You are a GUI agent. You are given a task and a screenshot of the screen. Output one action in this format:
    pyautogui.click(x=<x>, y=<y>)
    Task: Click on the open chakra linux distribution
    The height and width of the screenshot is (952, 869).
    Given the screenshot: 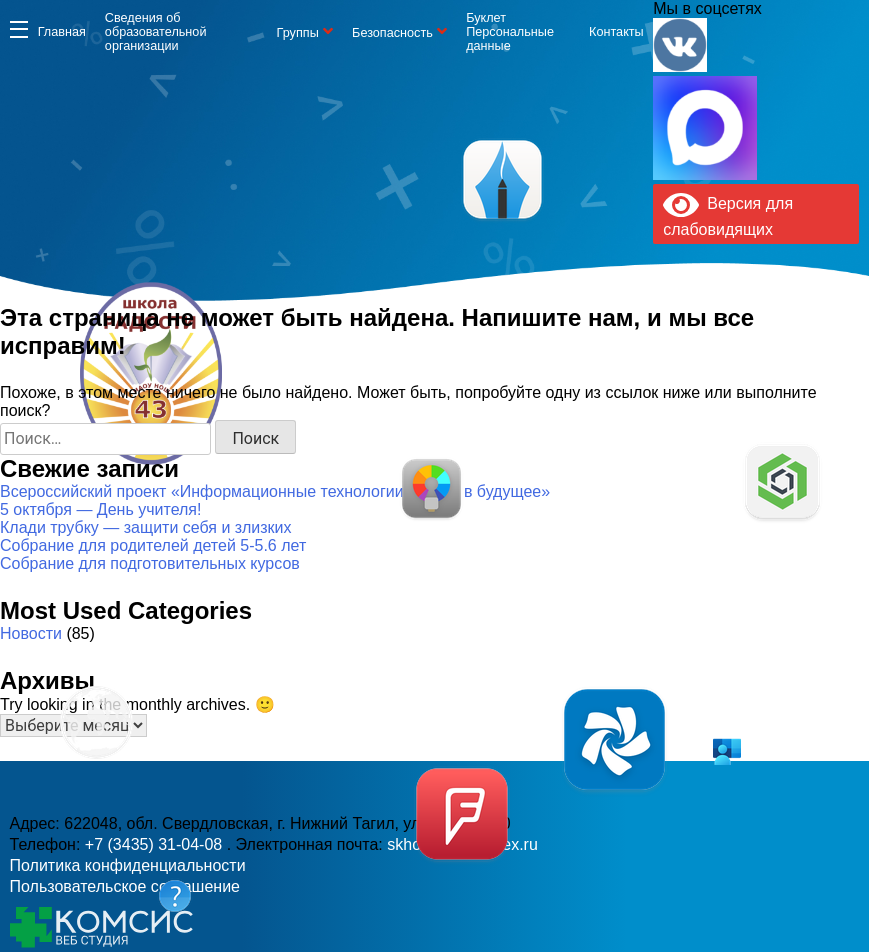 What is the action you would take?
    pyautogui.click(x=614, y=739)
    